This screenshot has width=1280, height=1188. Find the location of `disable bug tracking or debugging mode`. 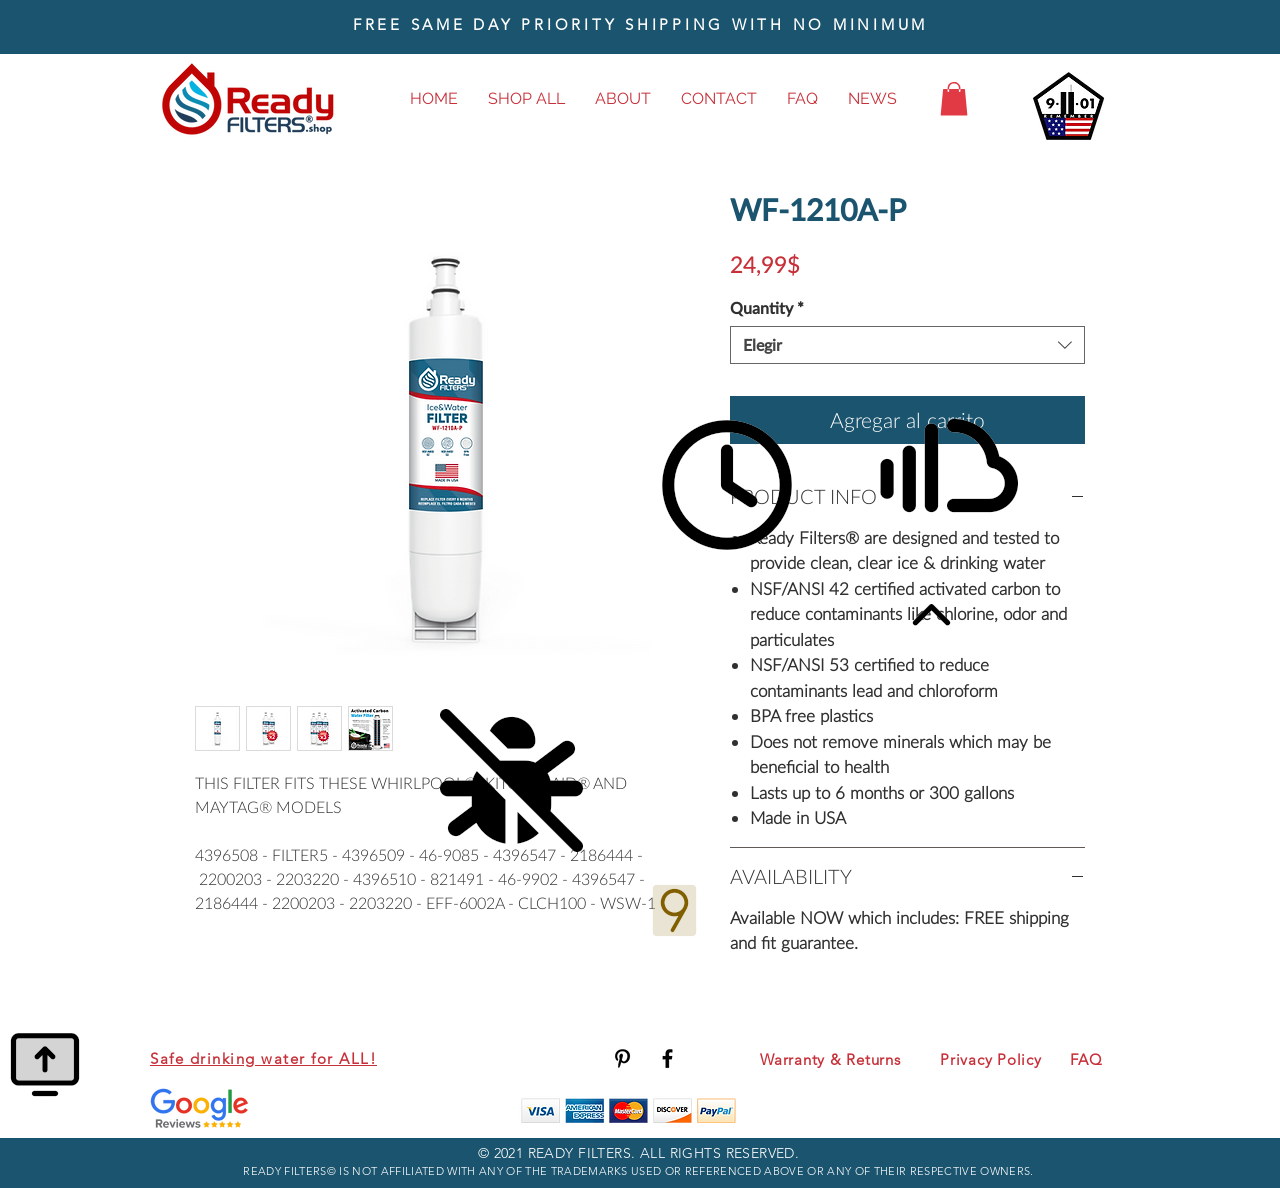

disable bug tracking or debugging mode is located at coordinates (511, 780).